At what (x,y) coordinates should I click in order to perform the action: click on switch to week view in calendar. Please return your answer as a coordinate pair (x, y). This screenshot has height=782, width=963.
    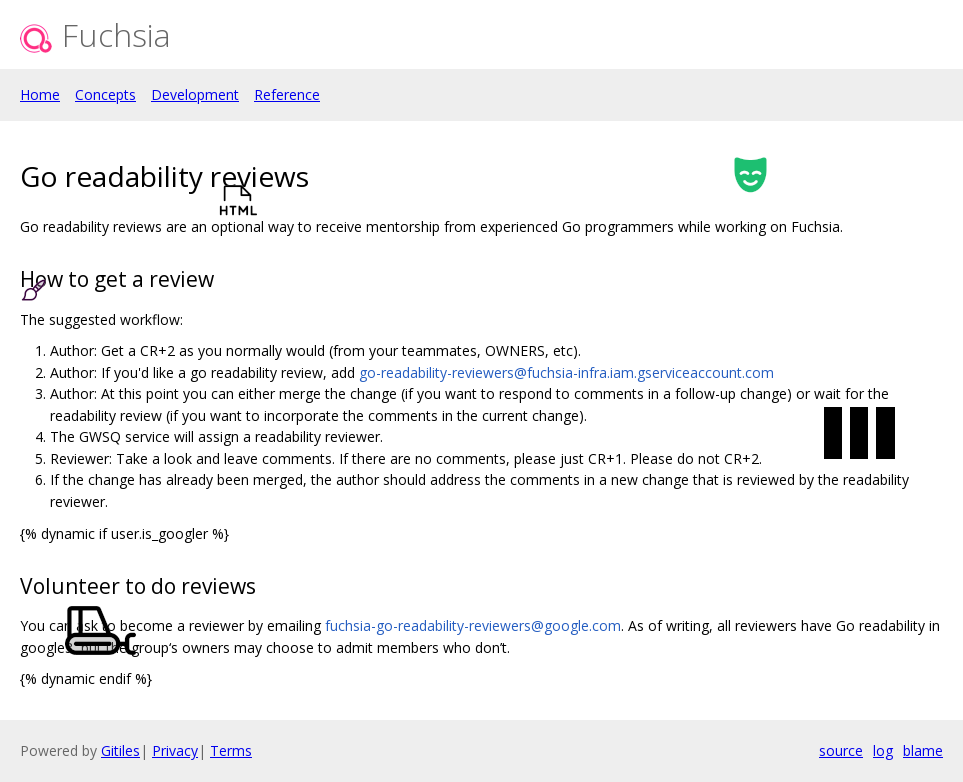
    Looking at the image, I should click on (861, 433).